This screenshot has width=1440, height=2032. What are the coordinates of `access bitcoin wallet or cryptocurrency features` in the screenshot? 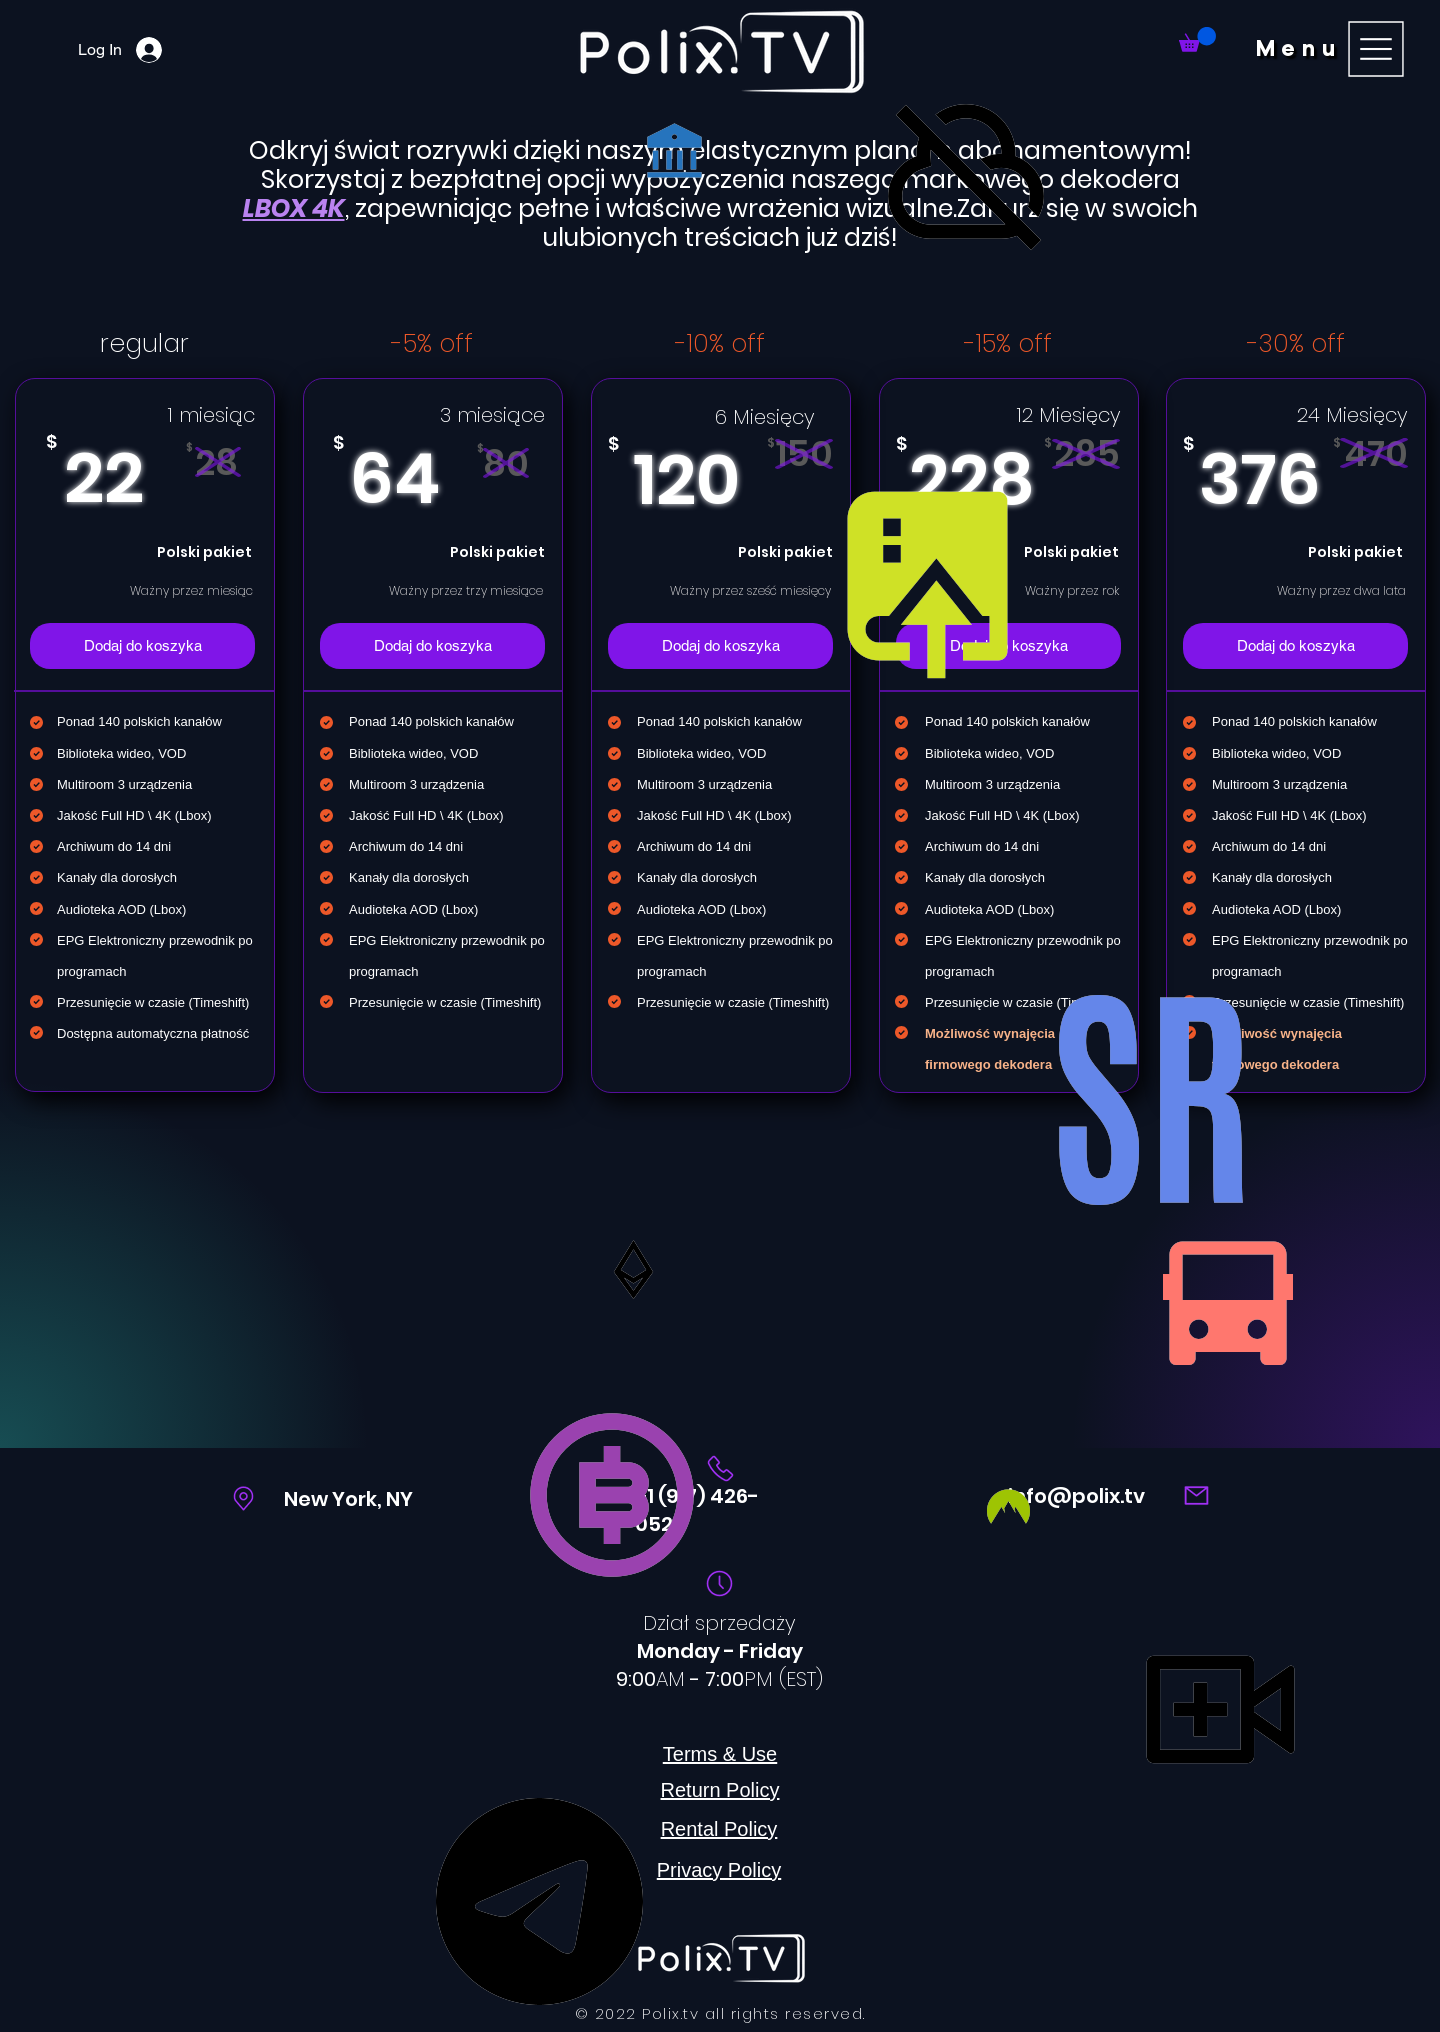 It's located at (612, 1495).